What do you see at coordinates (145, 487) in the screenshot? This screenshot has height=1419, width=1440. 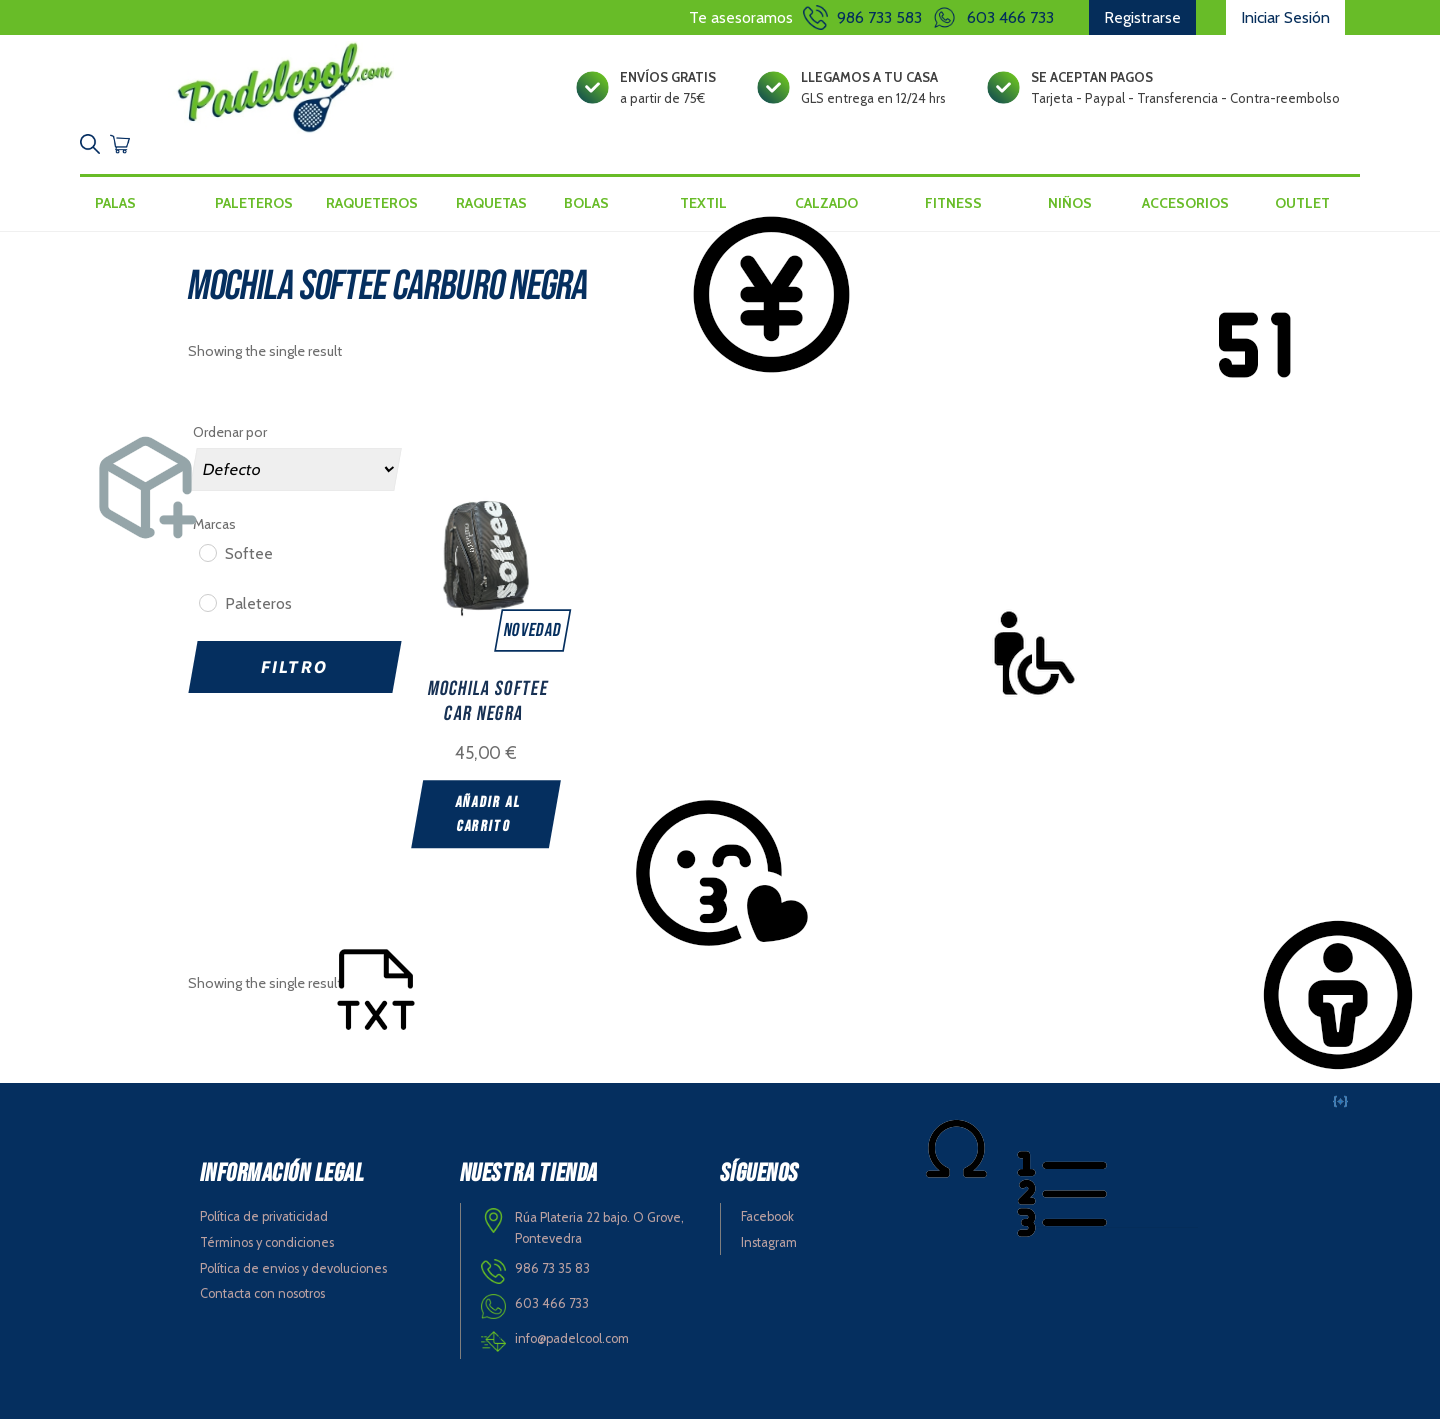 I see `add a new 3D object or model` at bounding box center [145, 487].